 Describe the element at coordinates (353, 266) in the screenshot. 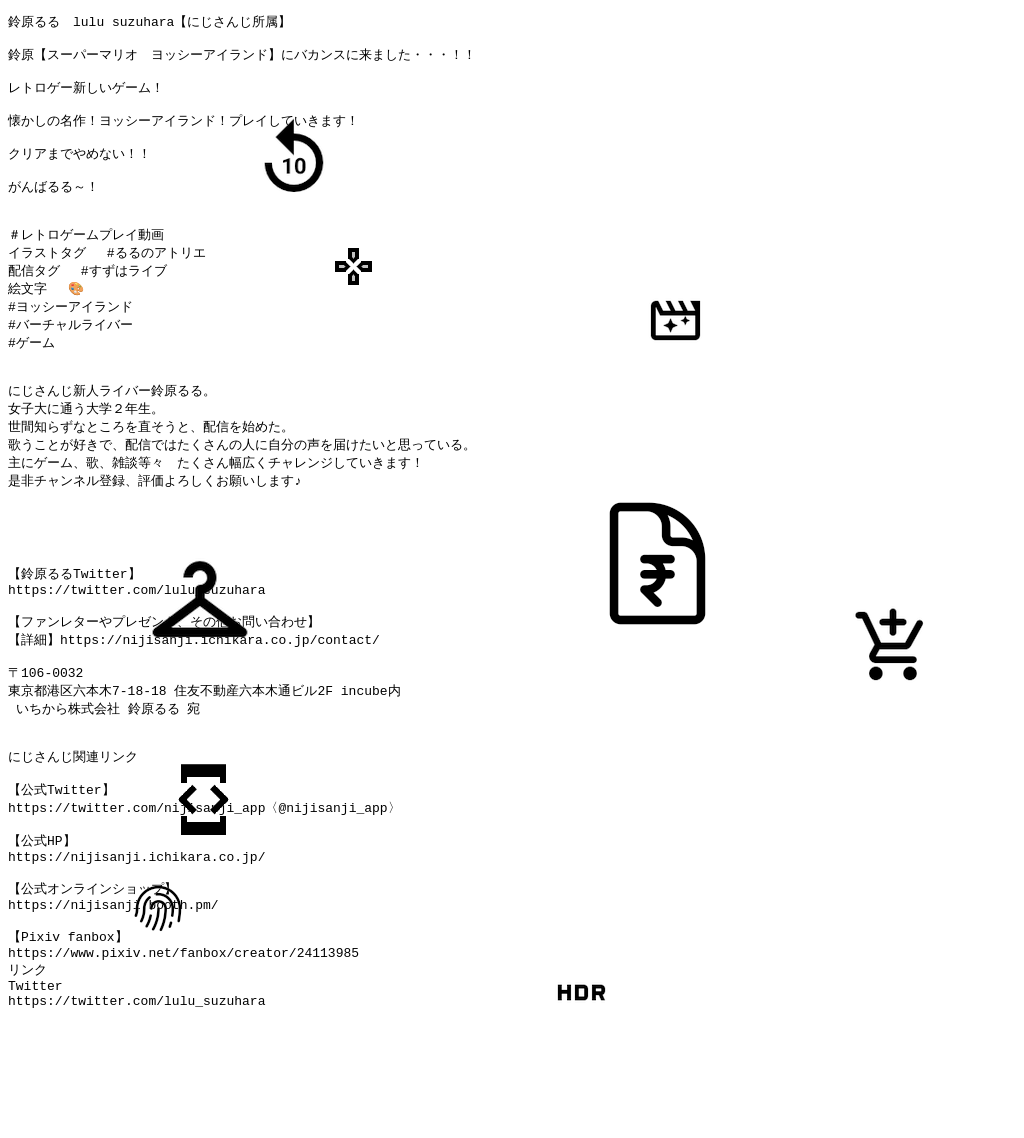

I see `access games or gaming section` at that location.